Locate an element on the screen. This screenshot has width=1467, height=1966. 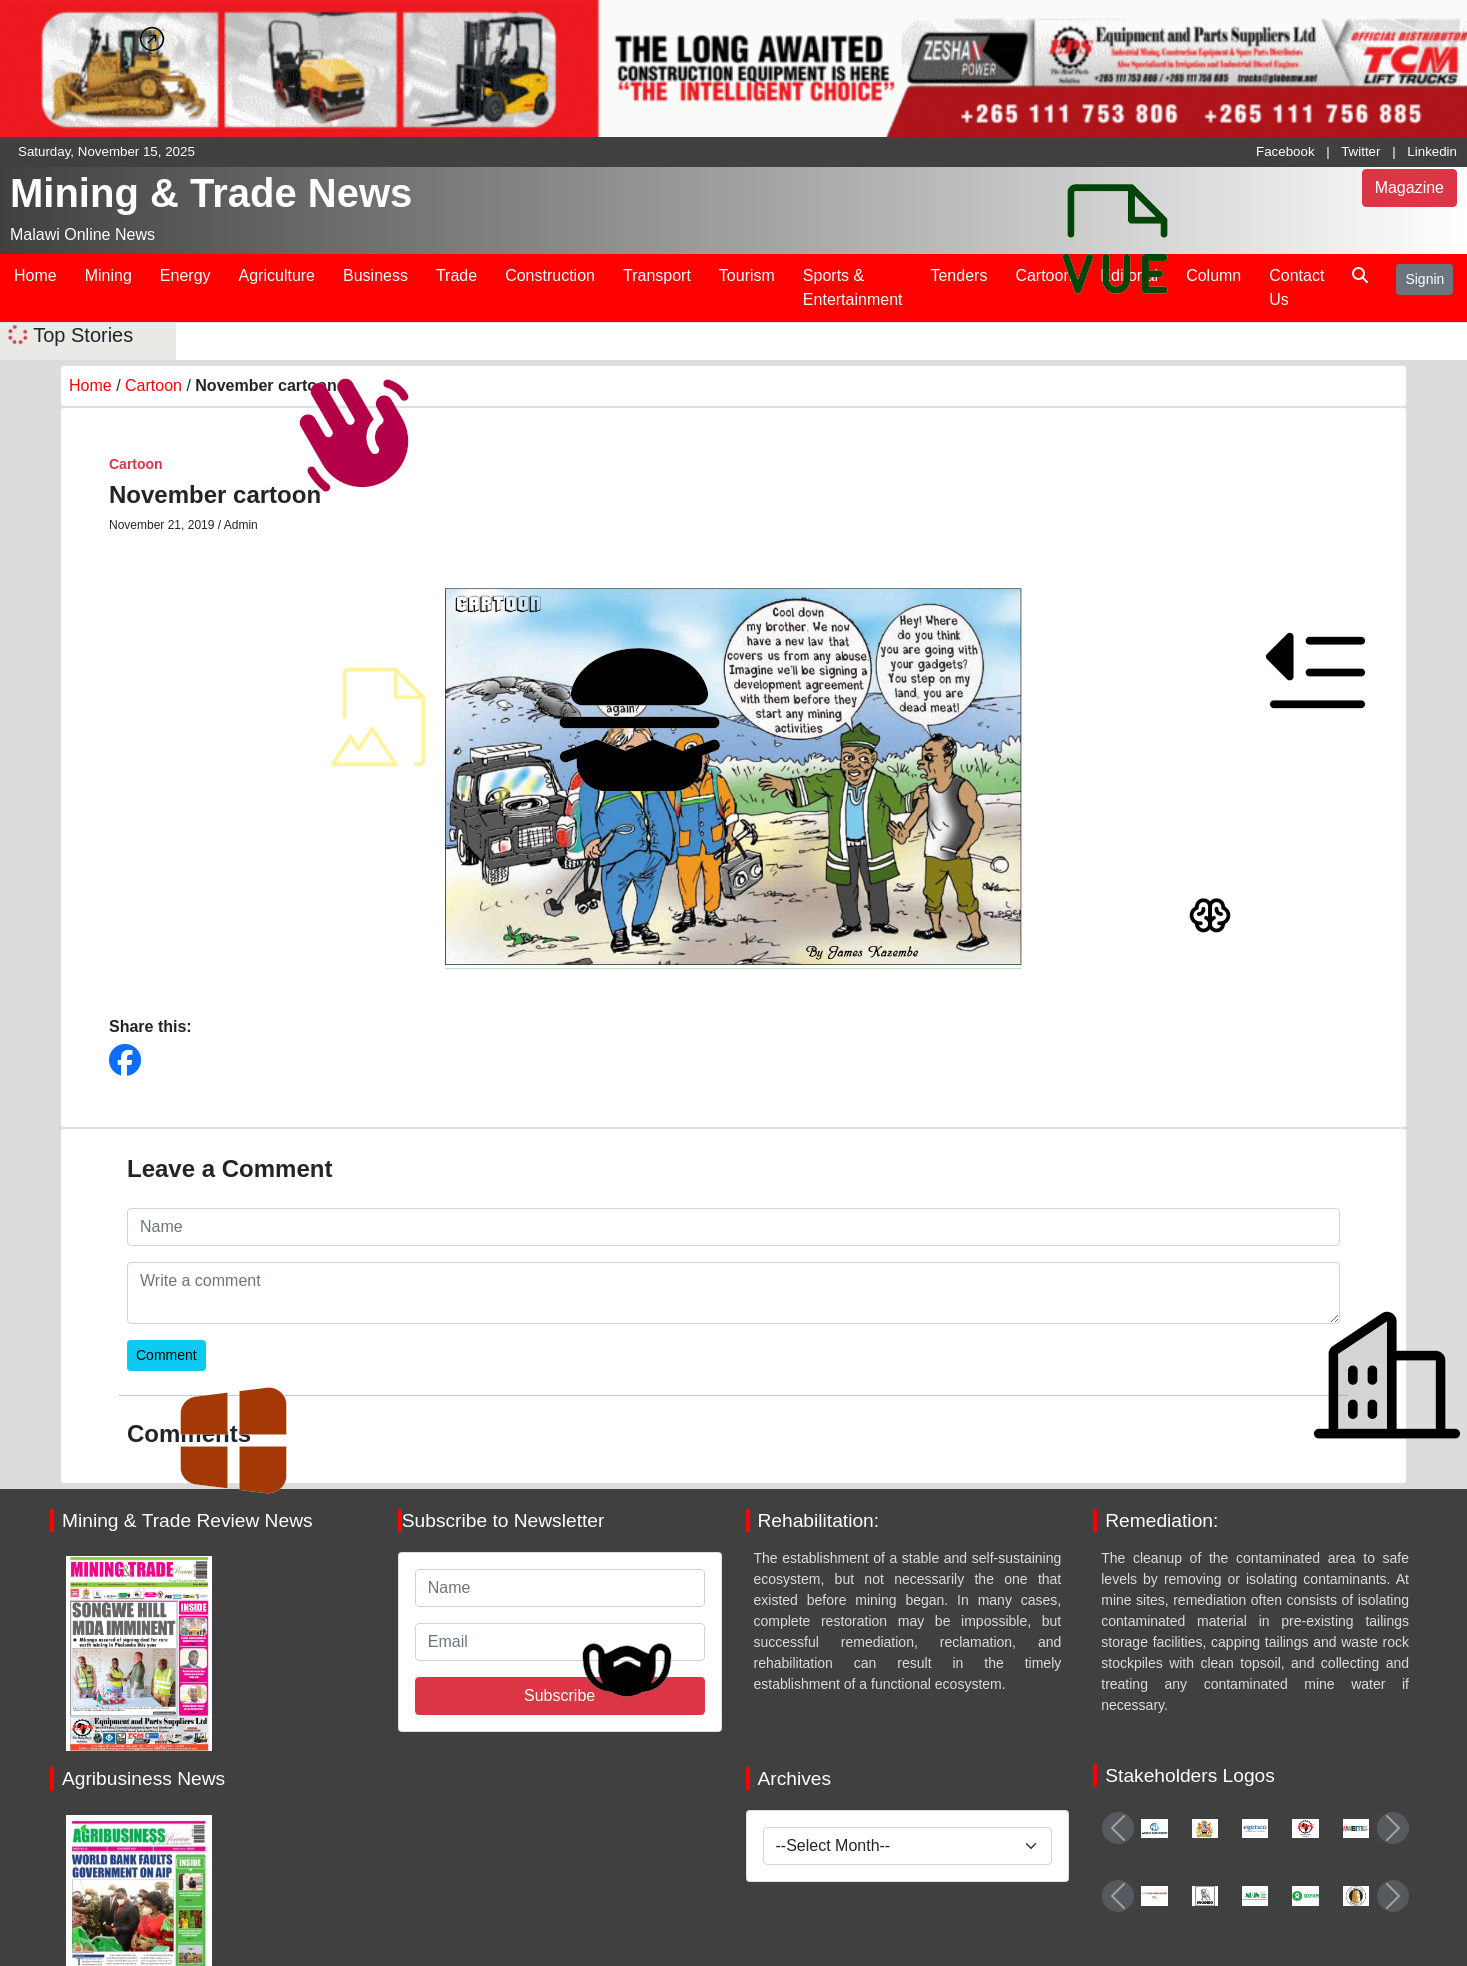
vue.js file type indicator is located at coordinates (1117, 243).